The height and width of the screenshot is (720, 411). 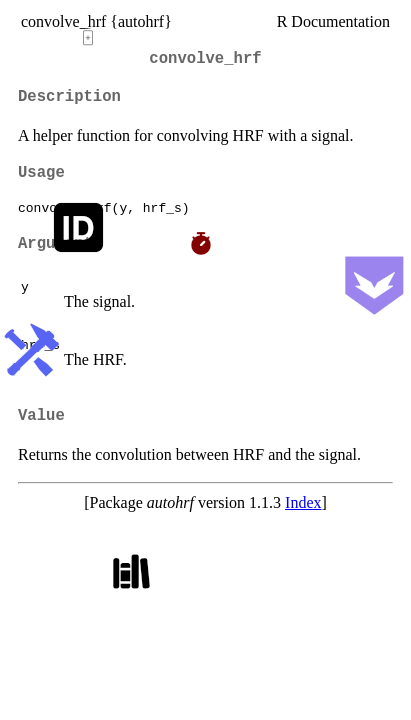 I want to click on indicates a Discord staff member, so click(x=32, y=350).